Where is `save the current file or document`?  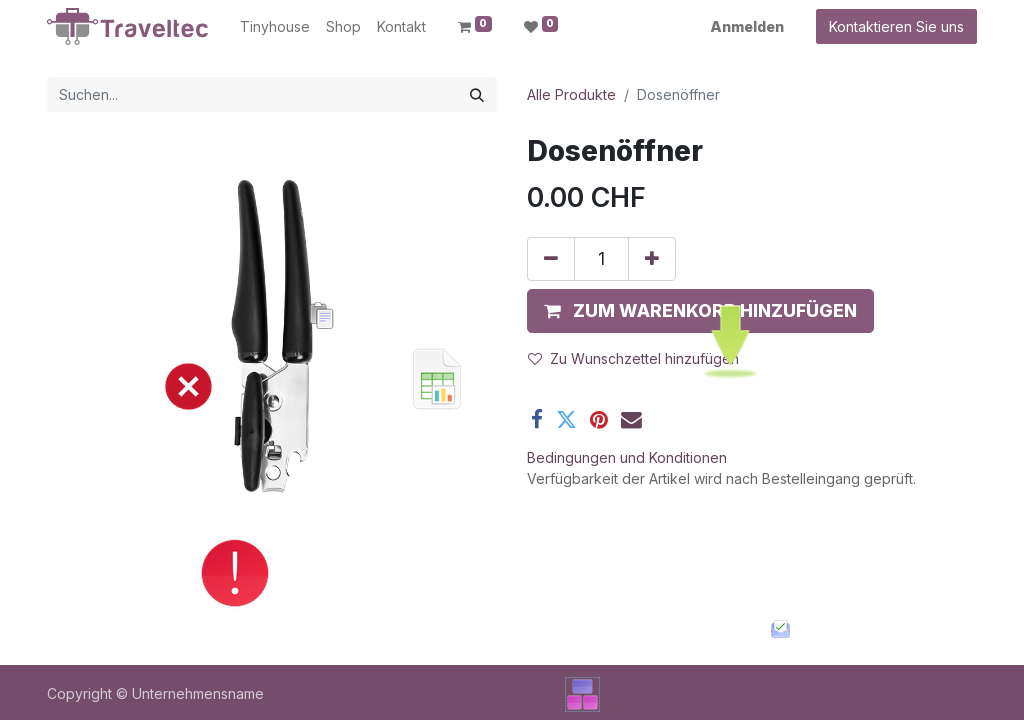
save the current file or document is located at coordinates (730, 337).